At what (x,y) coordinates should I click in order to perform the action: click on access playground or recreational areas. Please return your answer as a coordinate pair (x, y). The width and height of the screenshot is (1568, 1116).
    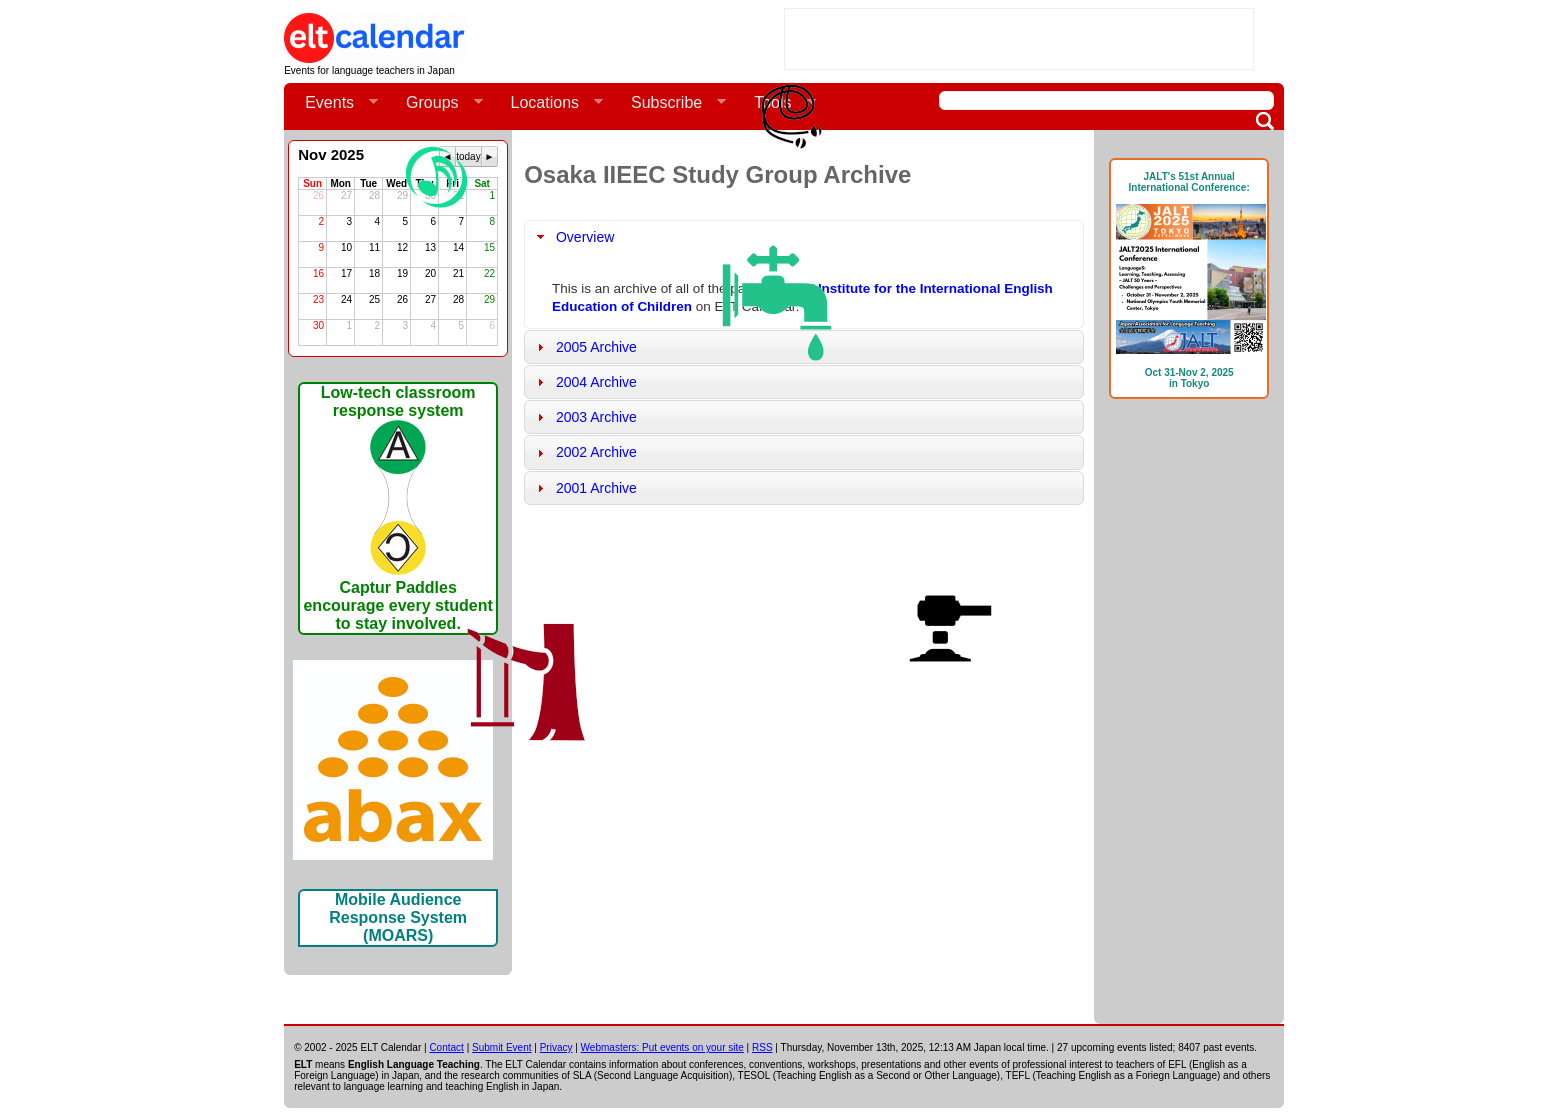
    Looking at the image, I should click on (526, 682).